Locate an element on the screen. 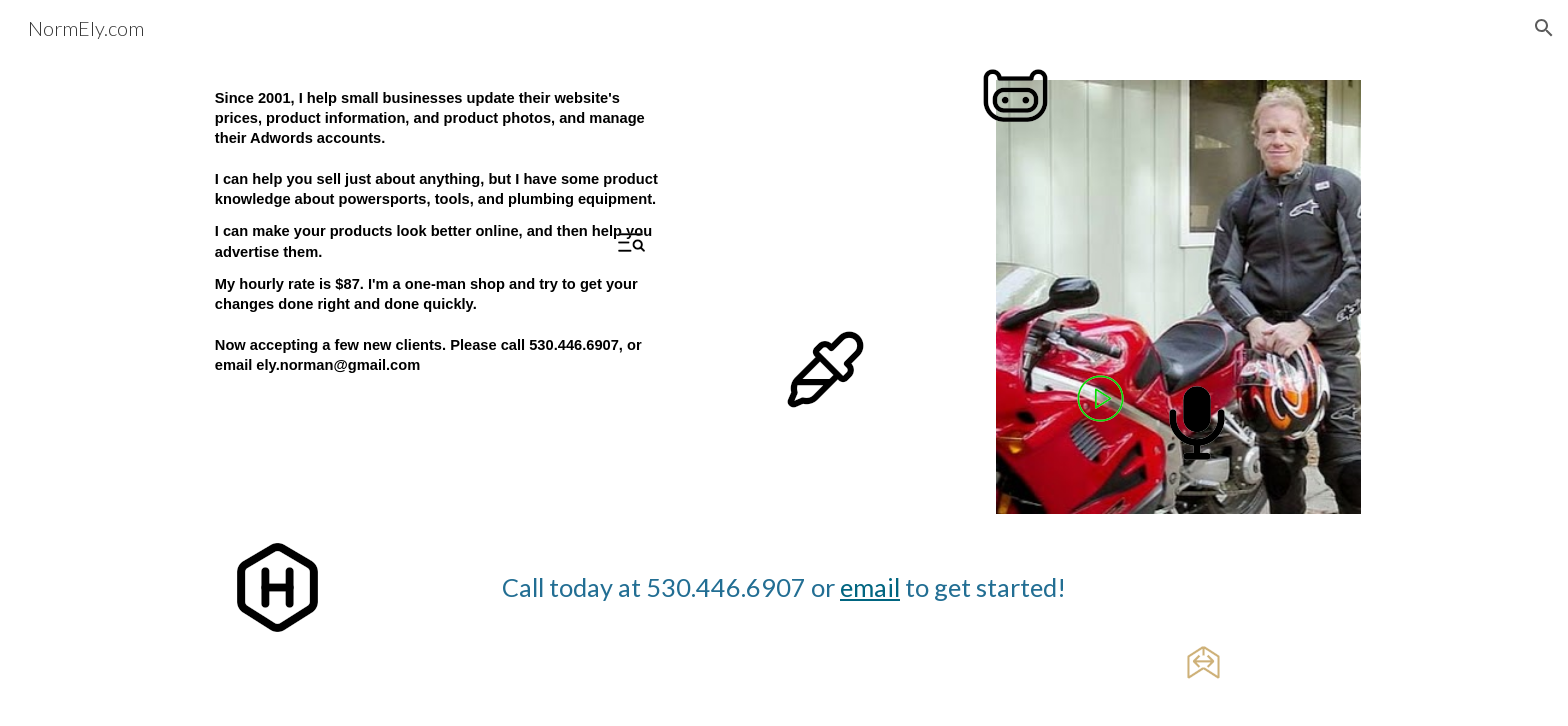 The width and height of the screenshot is (1568, 726). sample a color from the canvas is located at coordinates (825, 369).